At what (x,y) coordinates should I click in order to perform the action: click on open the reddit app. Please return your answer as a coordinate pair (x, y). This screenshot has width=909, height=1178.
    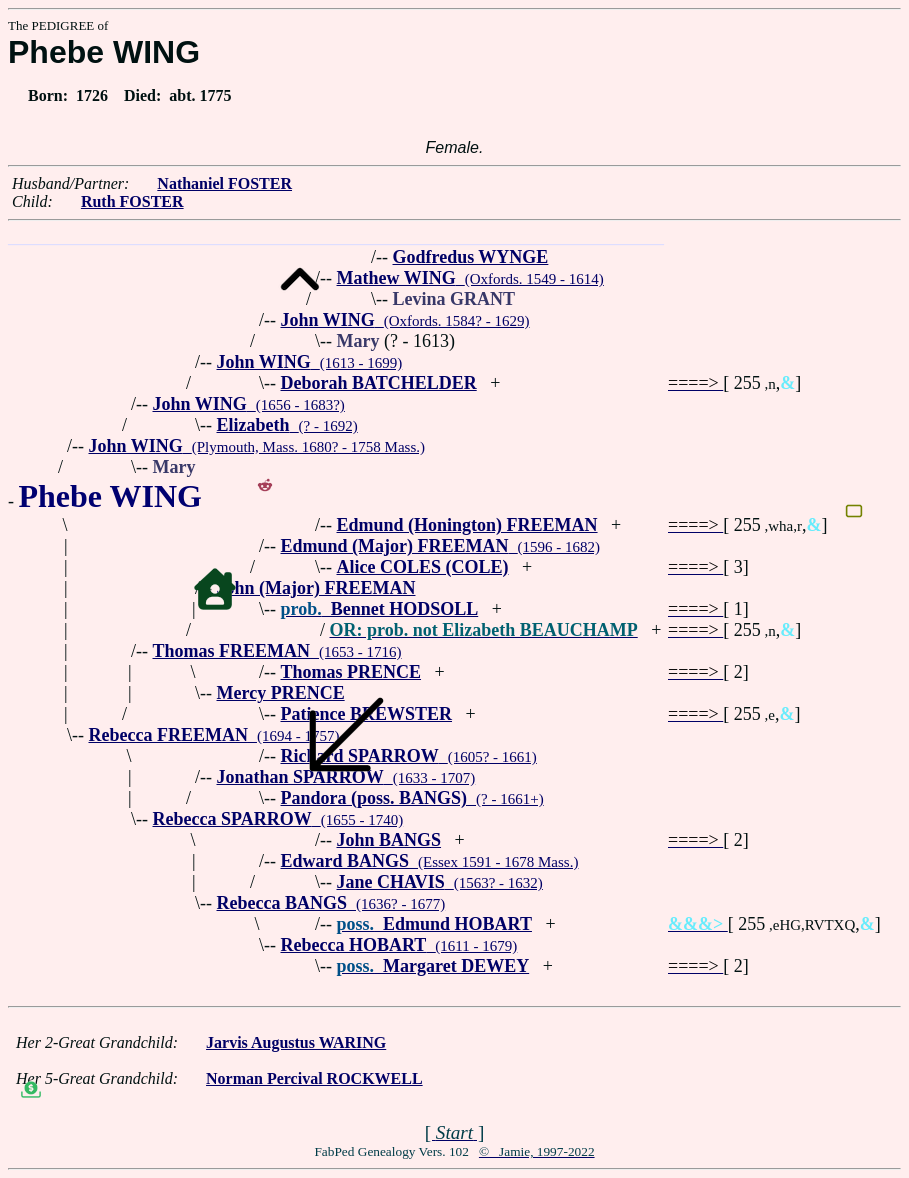
    Looking at the image, I should click on (265, 485).